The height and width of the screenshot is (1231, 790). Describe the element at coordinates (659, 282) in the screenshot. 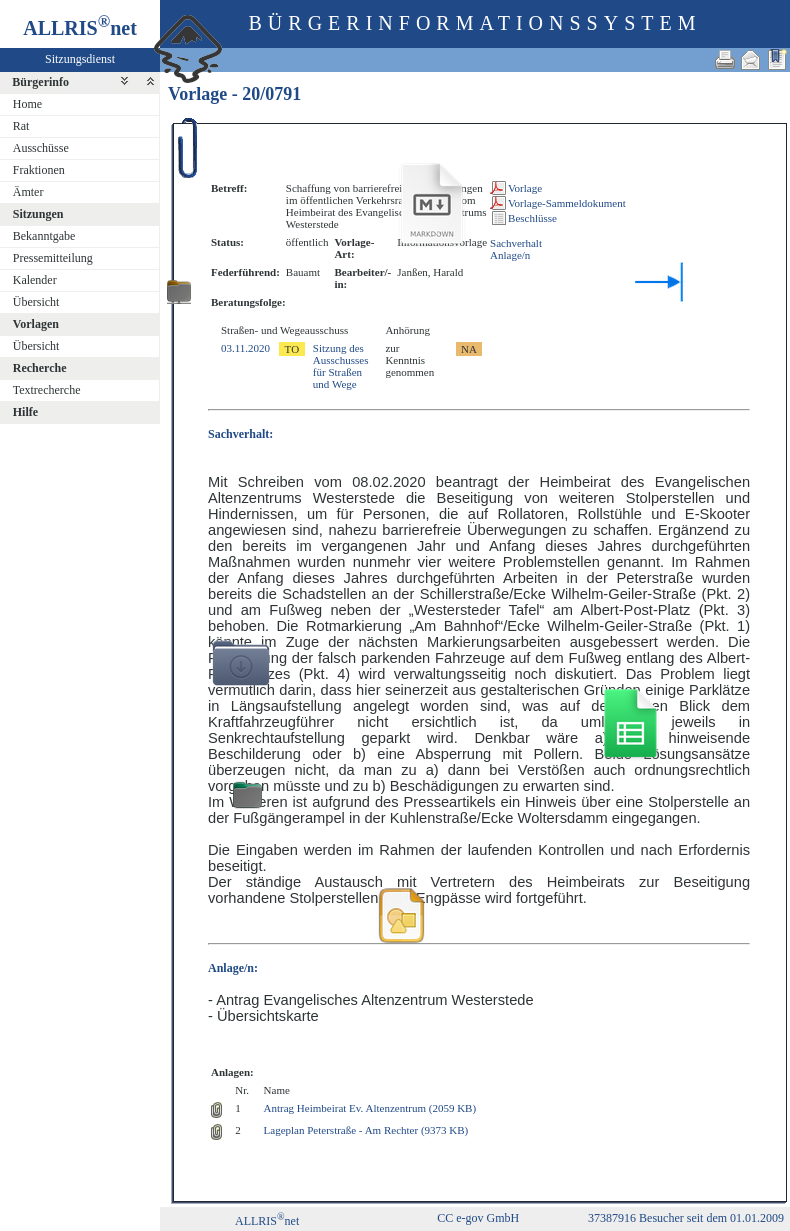

I see `go to the last item or page` at that location.